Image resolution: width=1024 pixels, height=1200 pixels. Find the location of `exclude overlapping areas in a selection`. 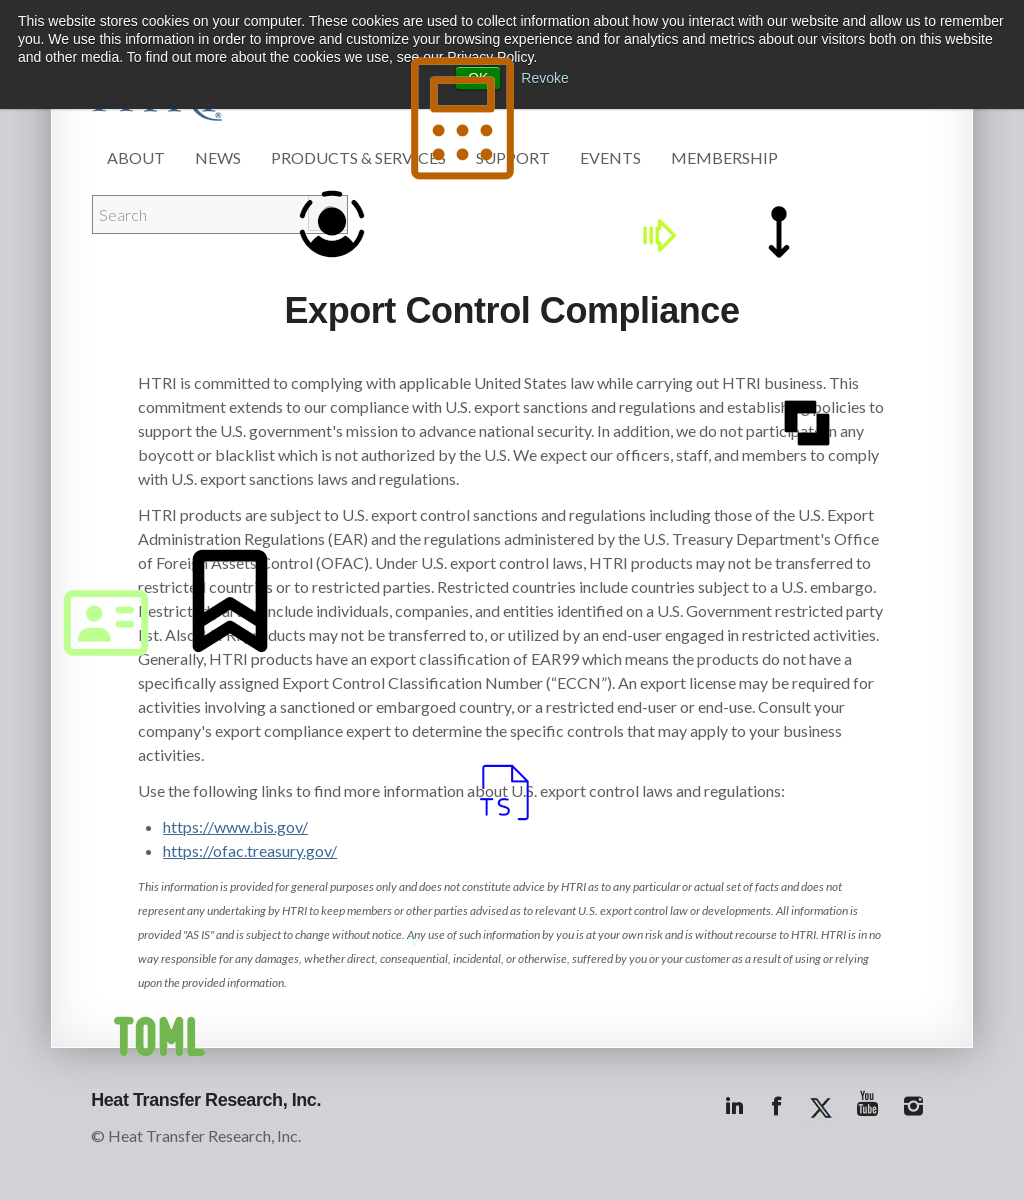

exclude overlapping areas in a selection is located at coordinates (807, 423).